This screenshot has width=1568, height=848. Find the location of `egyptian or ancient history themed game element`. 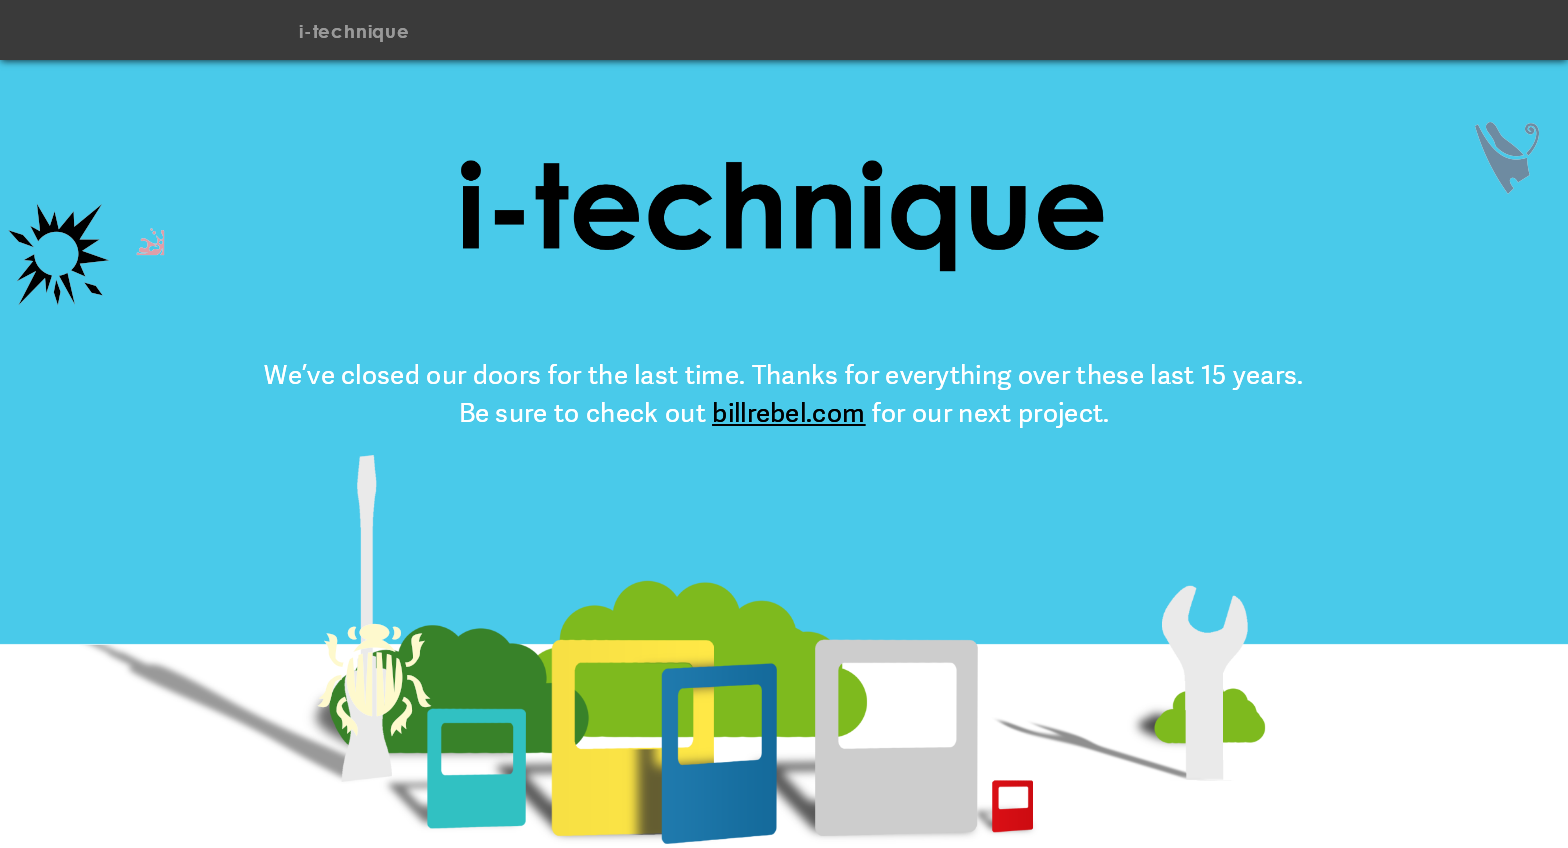

egyptian or ancient history themed game element is located at coordinates (374, 680).